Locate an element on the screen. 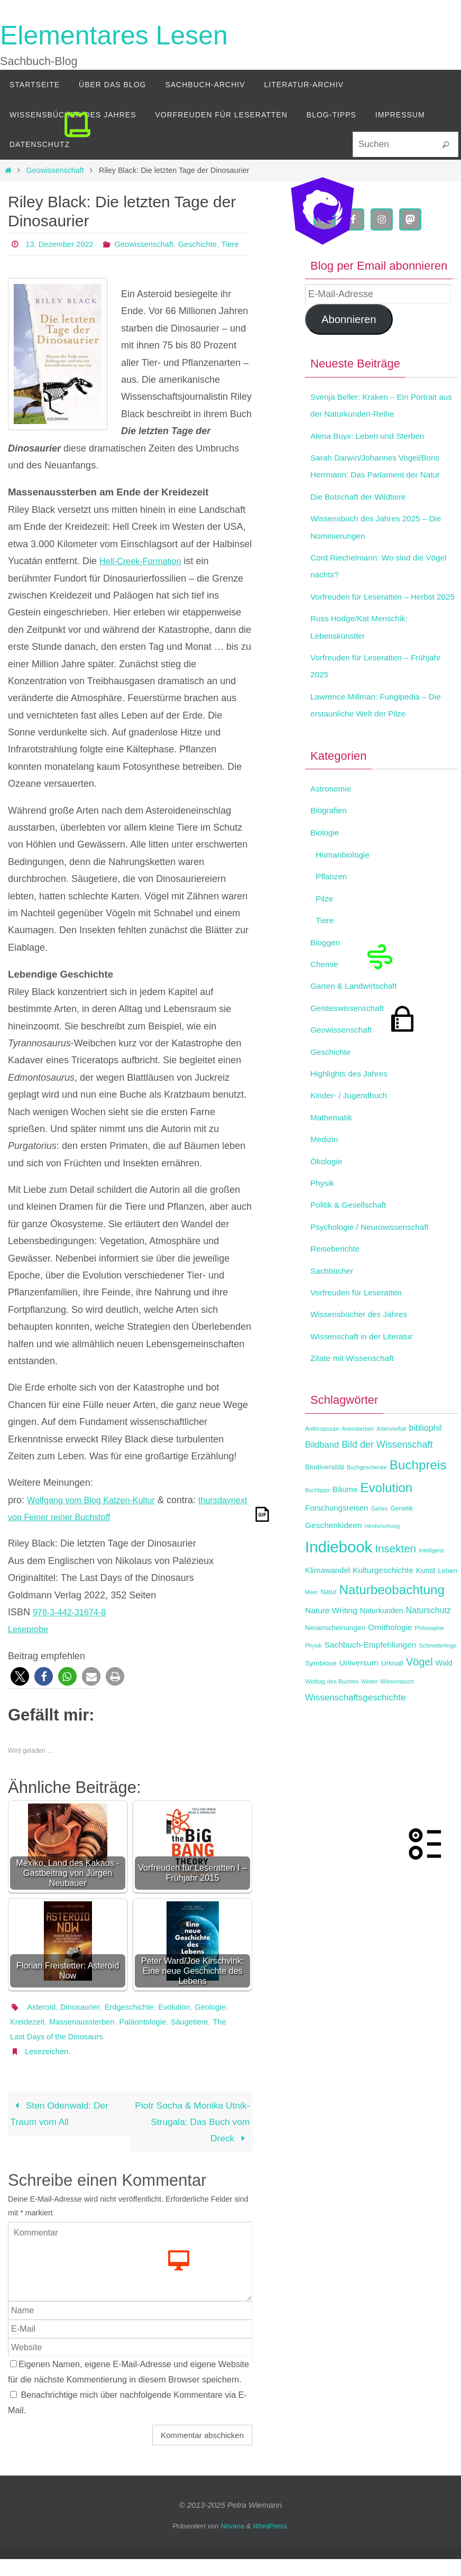 The height and width of the screenshot is (2576, 461). select an option from a list is located at coordinates (425, 1844).